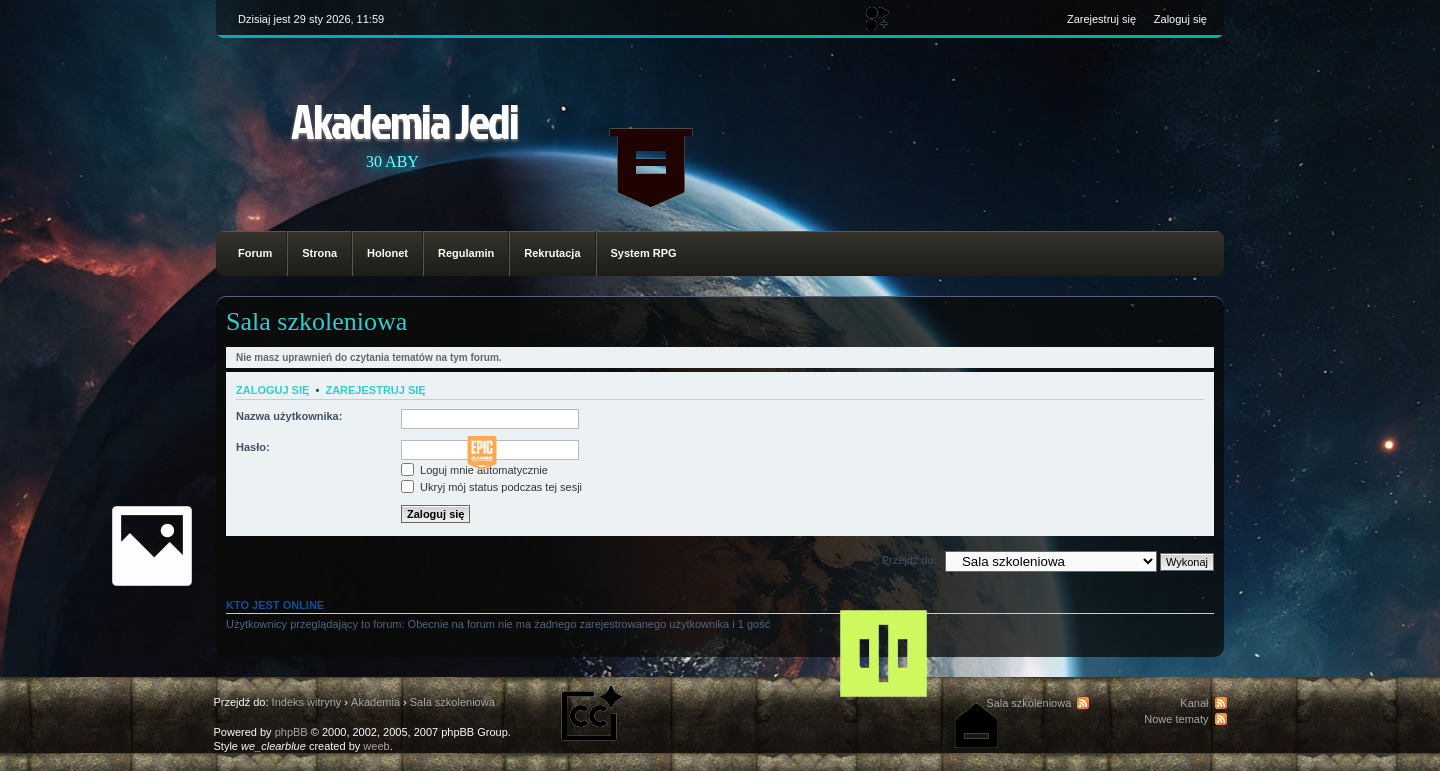 This screenshot has width=1440, height=771. I want to click on open the flathub app store, so click(877, 18).